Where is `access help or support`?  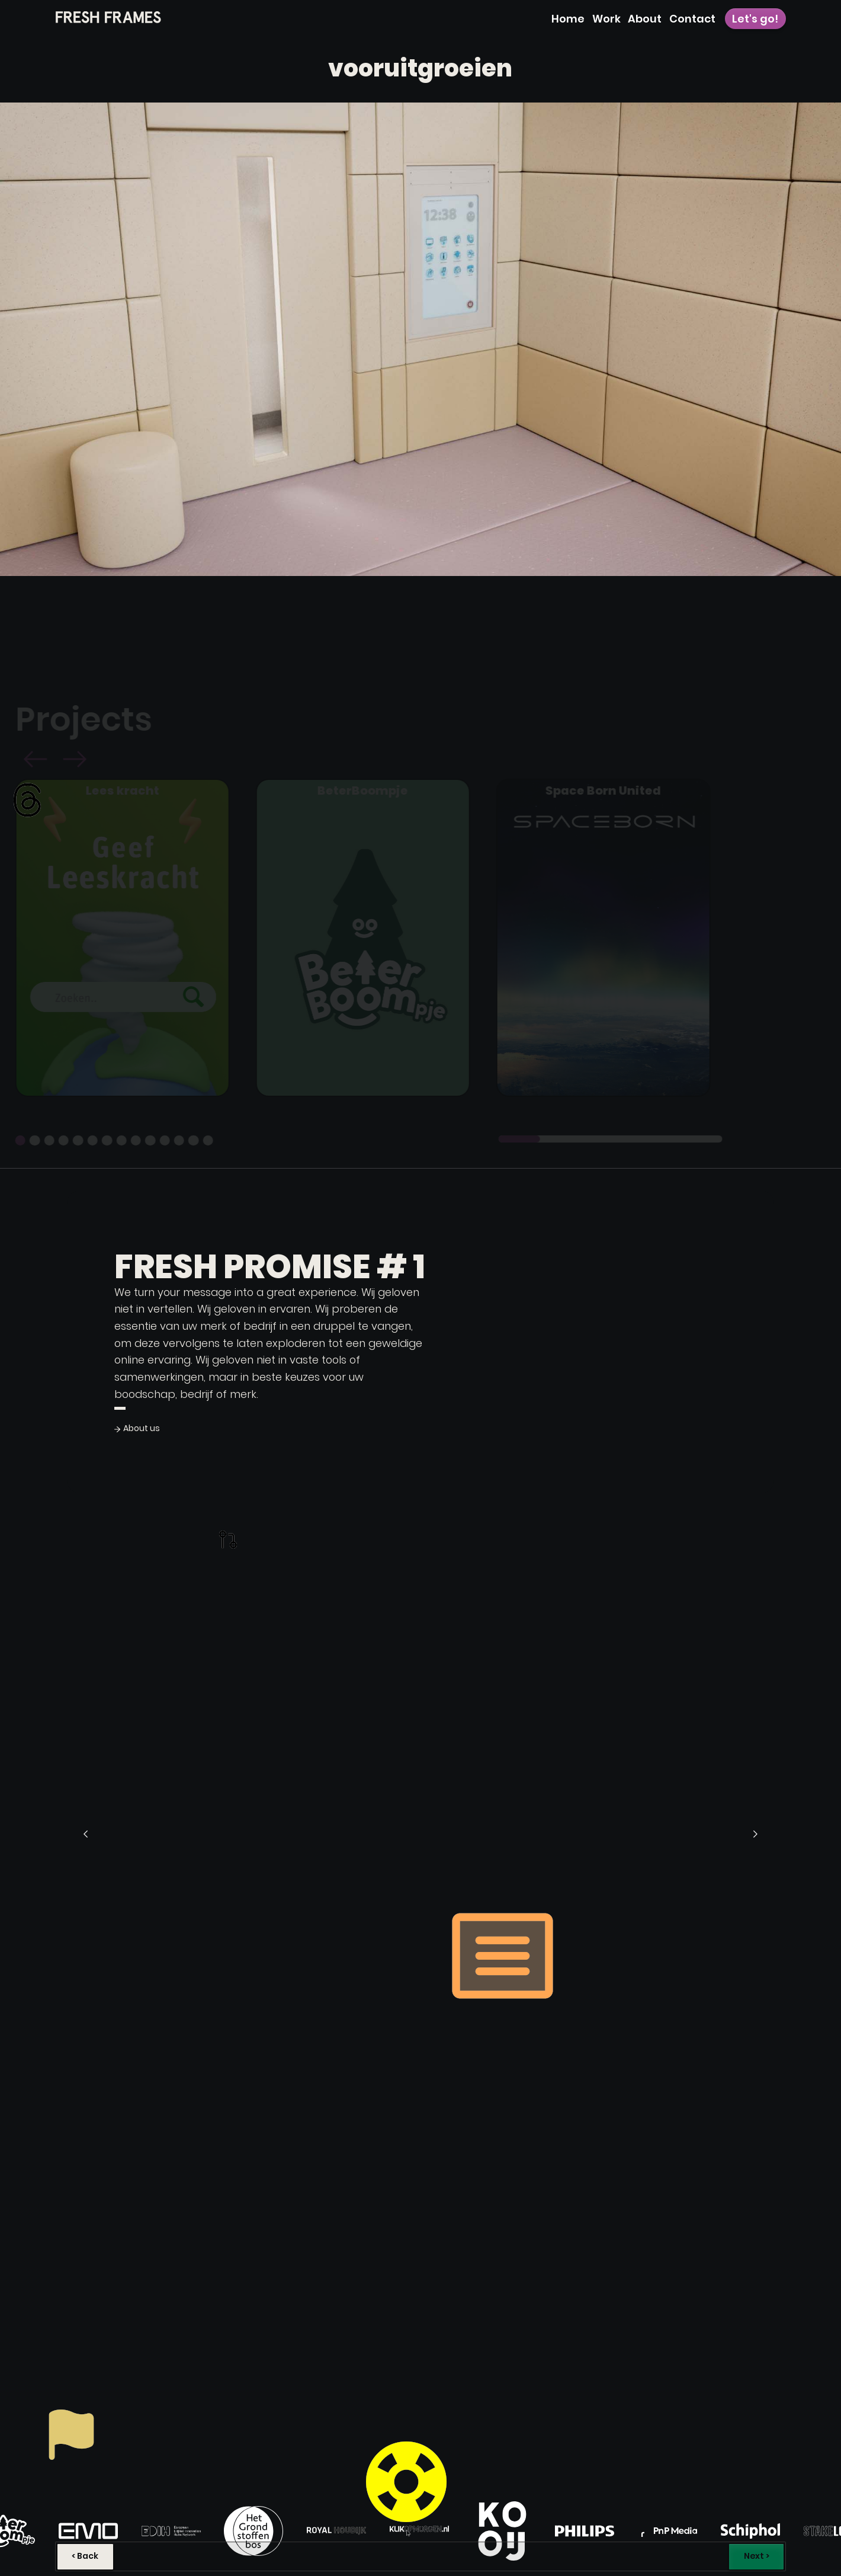 access help or support is located at coordinates (406, 2482).